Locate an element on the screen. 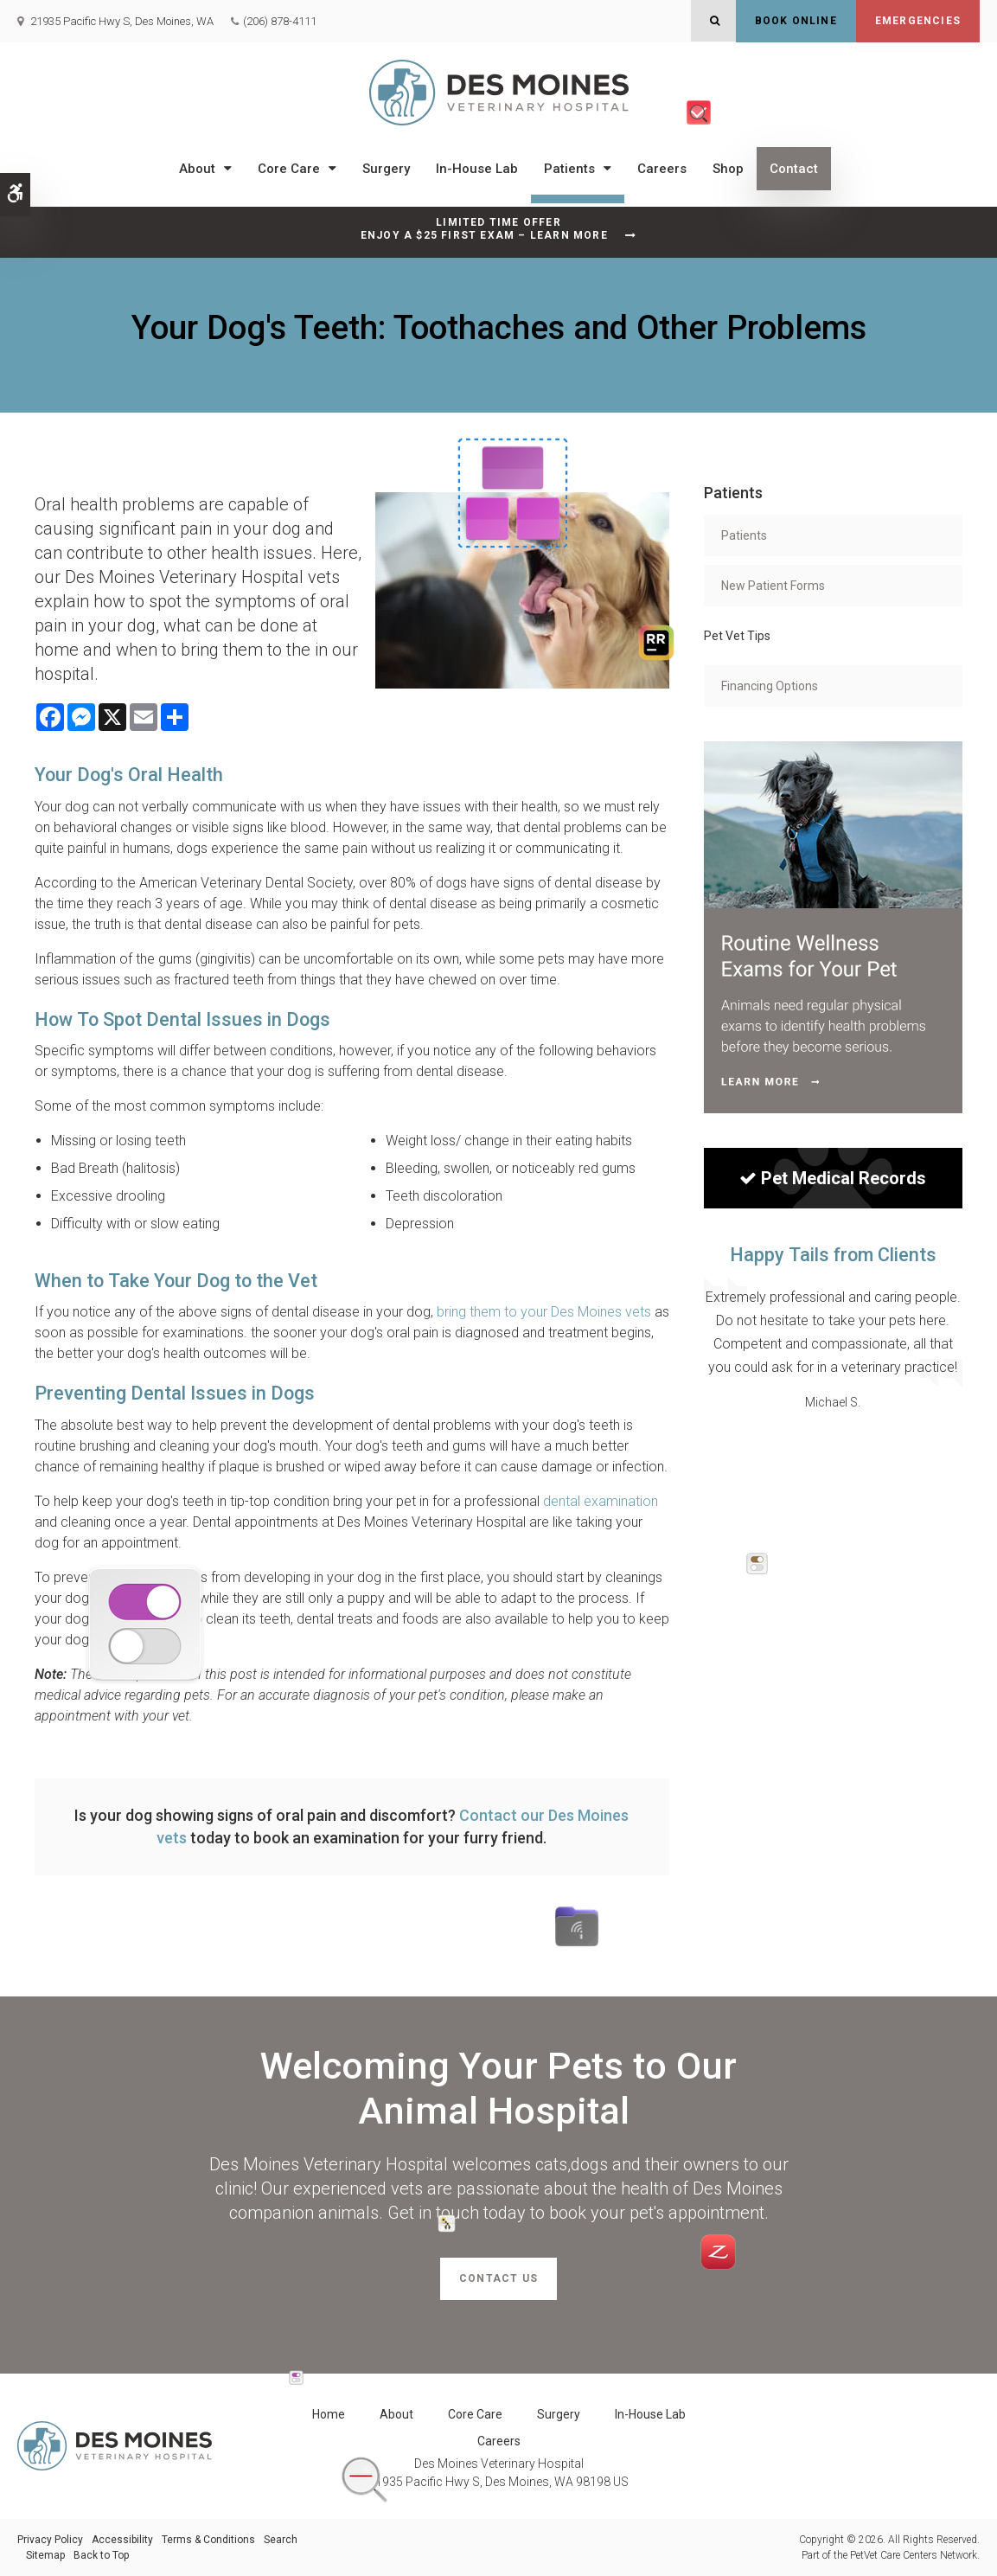 This screenshot has width=997, height=2576. open insync cloud sync folder is located at coordinates (577, 1926).